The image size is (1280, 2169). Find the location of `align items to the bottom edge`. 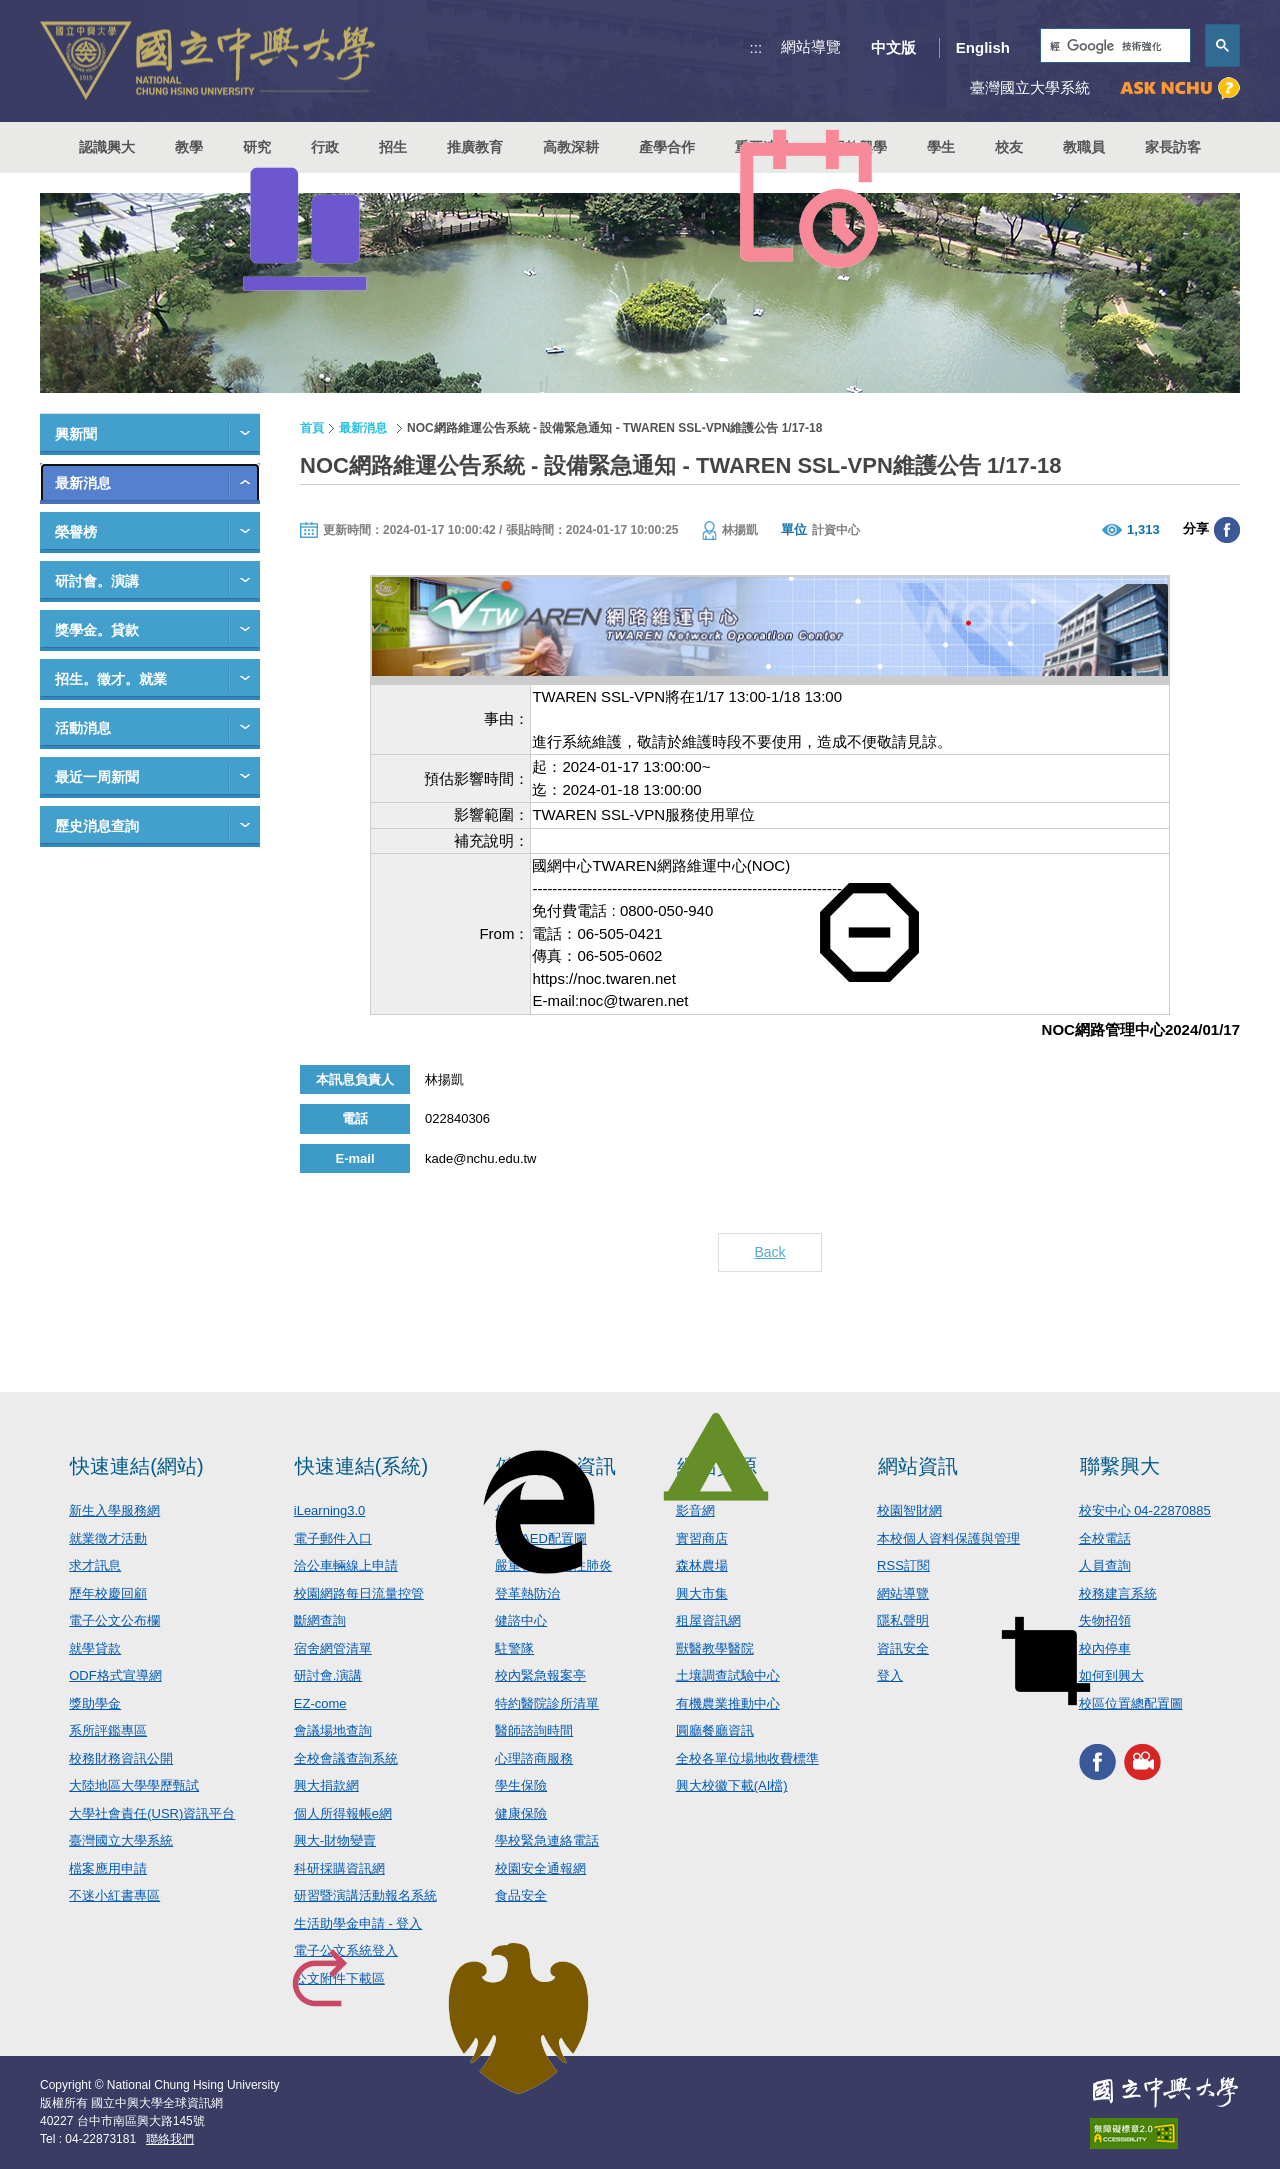

align items to the bottom edge is located at coordinates (305, 229).